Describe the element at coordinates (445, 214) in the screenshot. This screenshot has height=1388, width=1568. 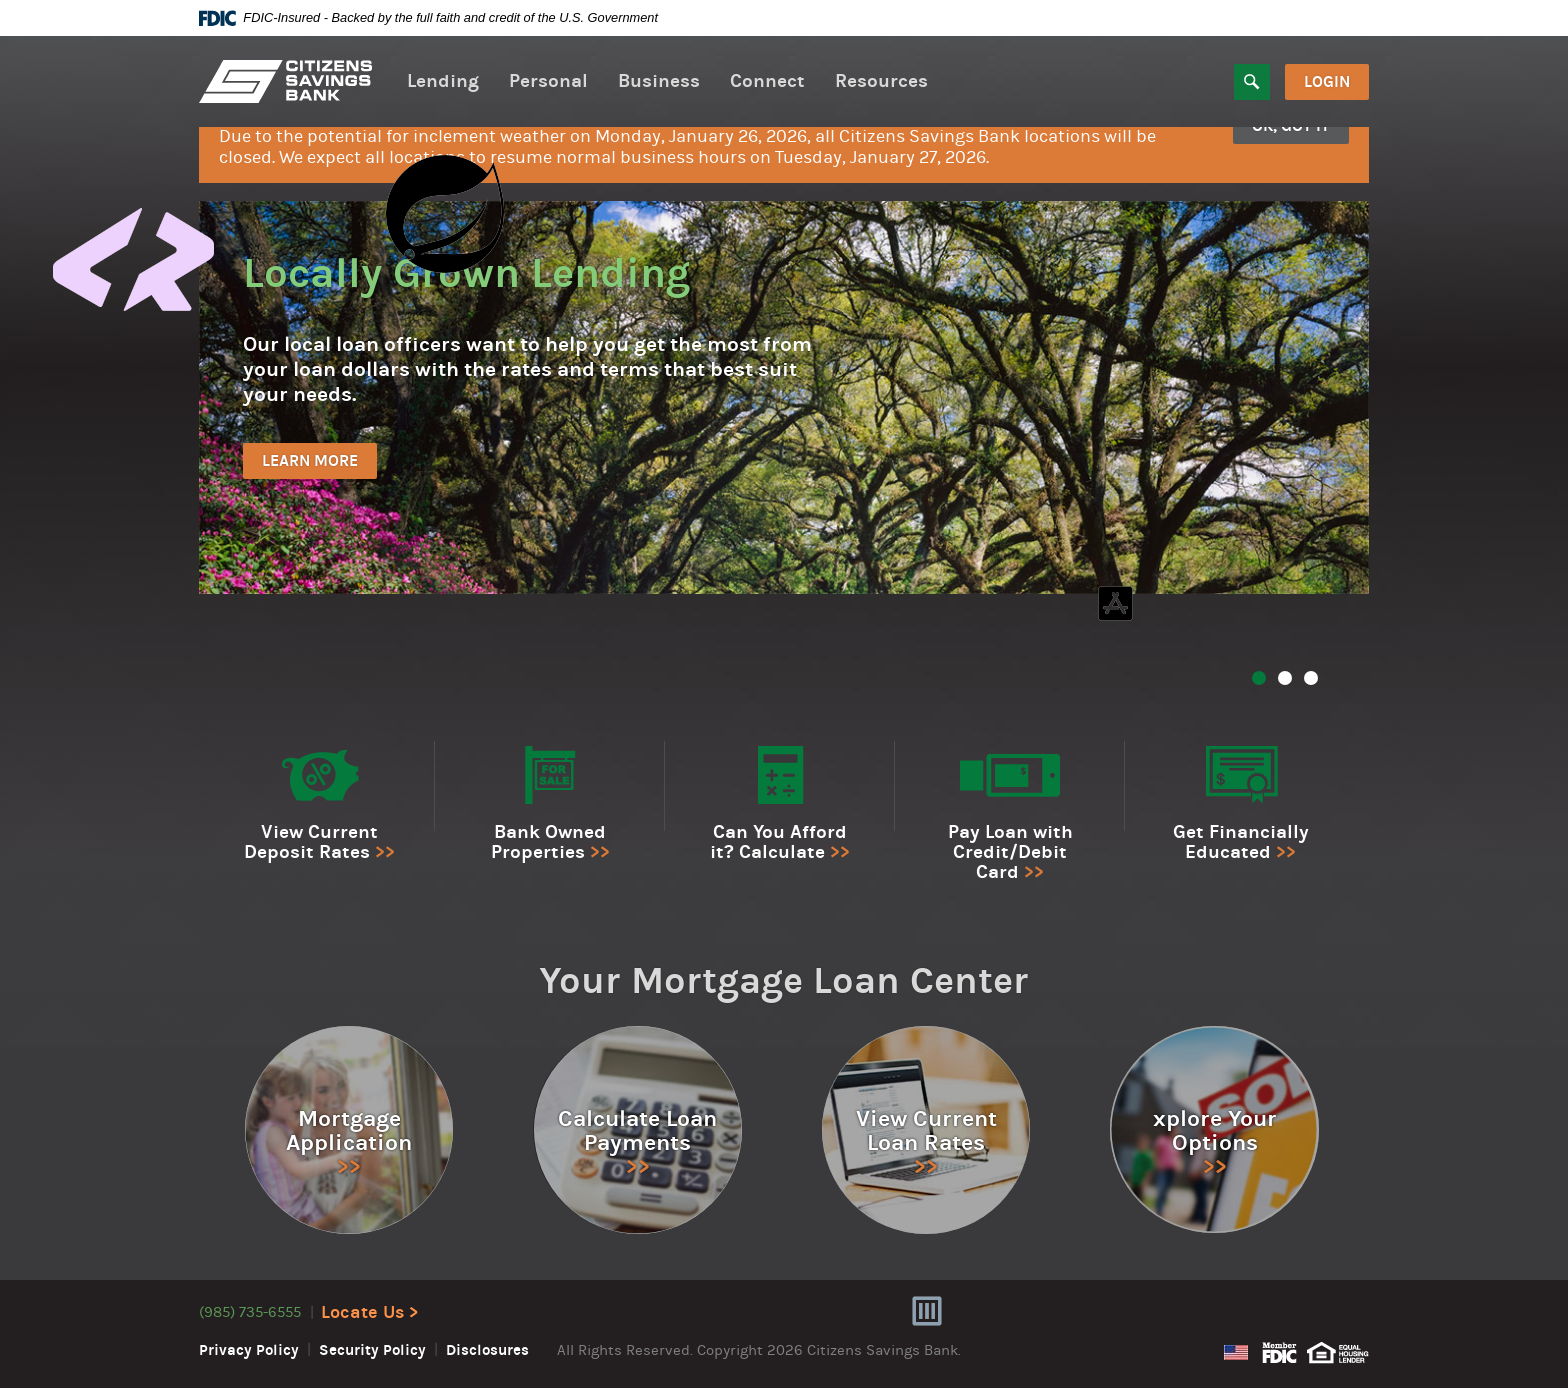
I see `spring framework logo` at that location.